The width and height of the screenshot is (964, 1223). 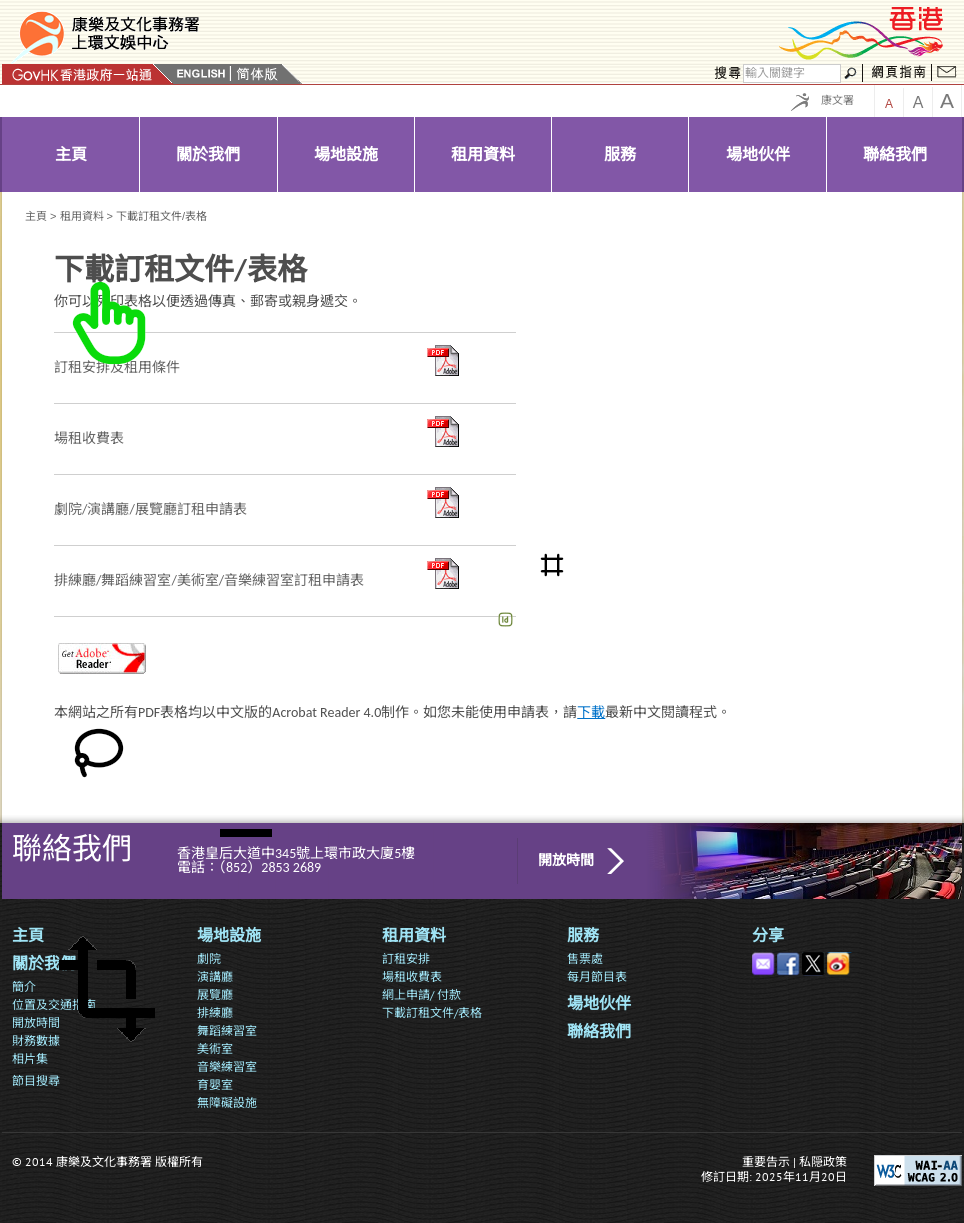 I want to click on select an irregular or freeform area, so click(x=99, y=753).